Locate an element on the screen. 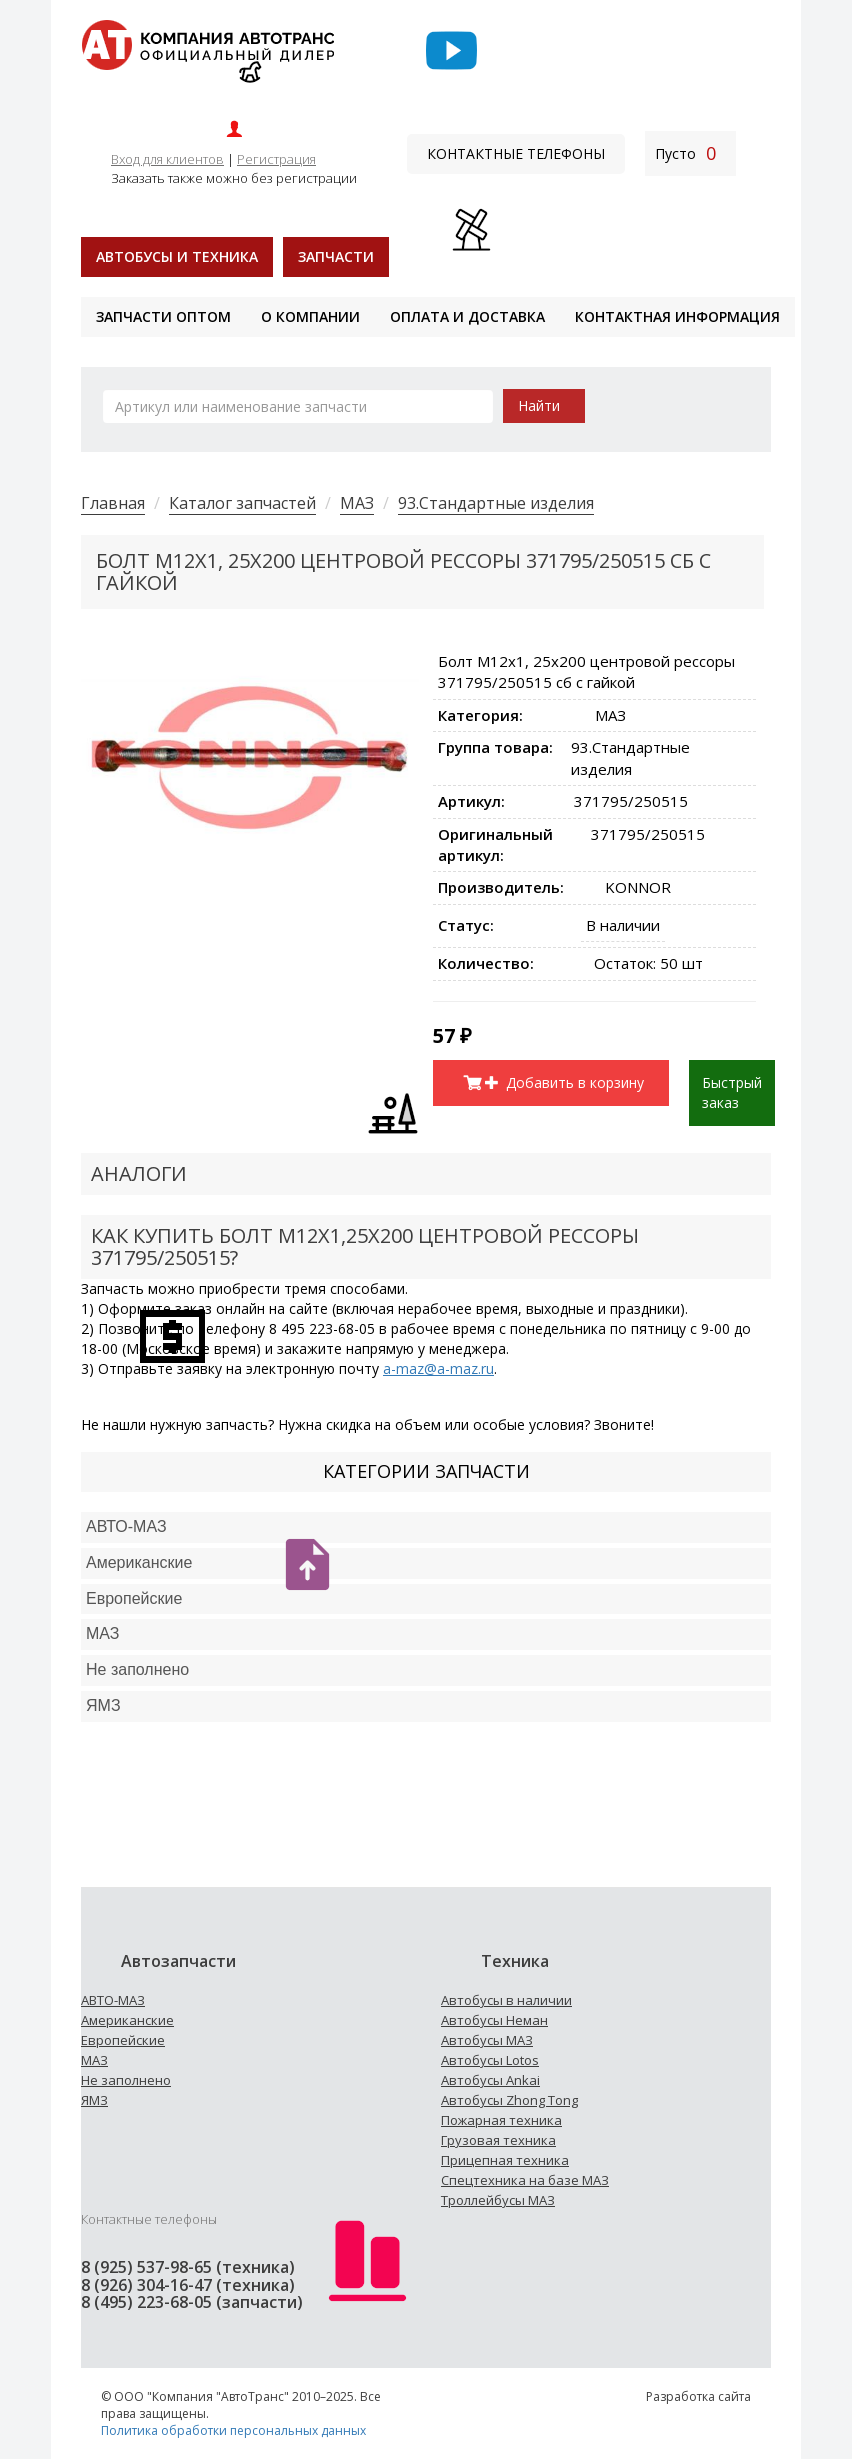  indicates renewable or wind energy options is located at coordinates (471, 230).